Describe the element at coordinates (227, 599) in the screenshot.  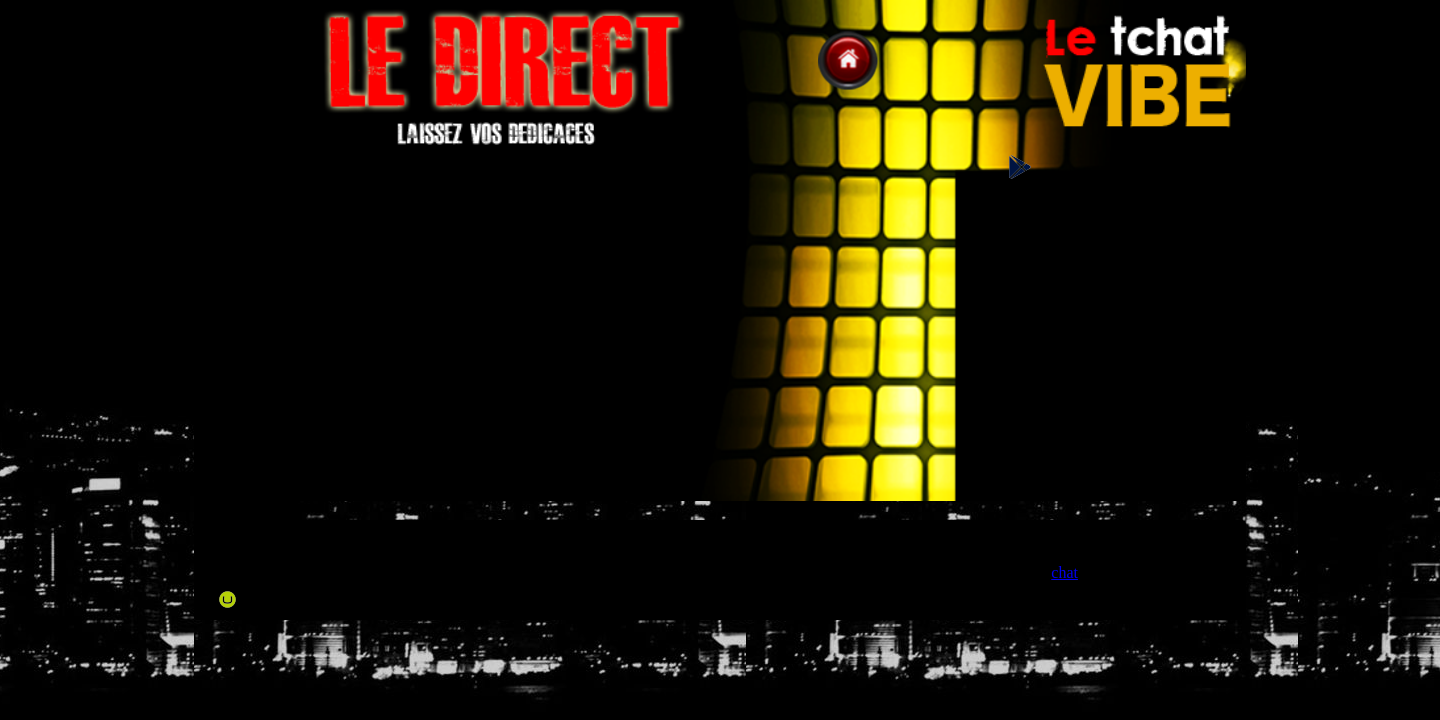
I see `umbraco CMS logo` at that location.